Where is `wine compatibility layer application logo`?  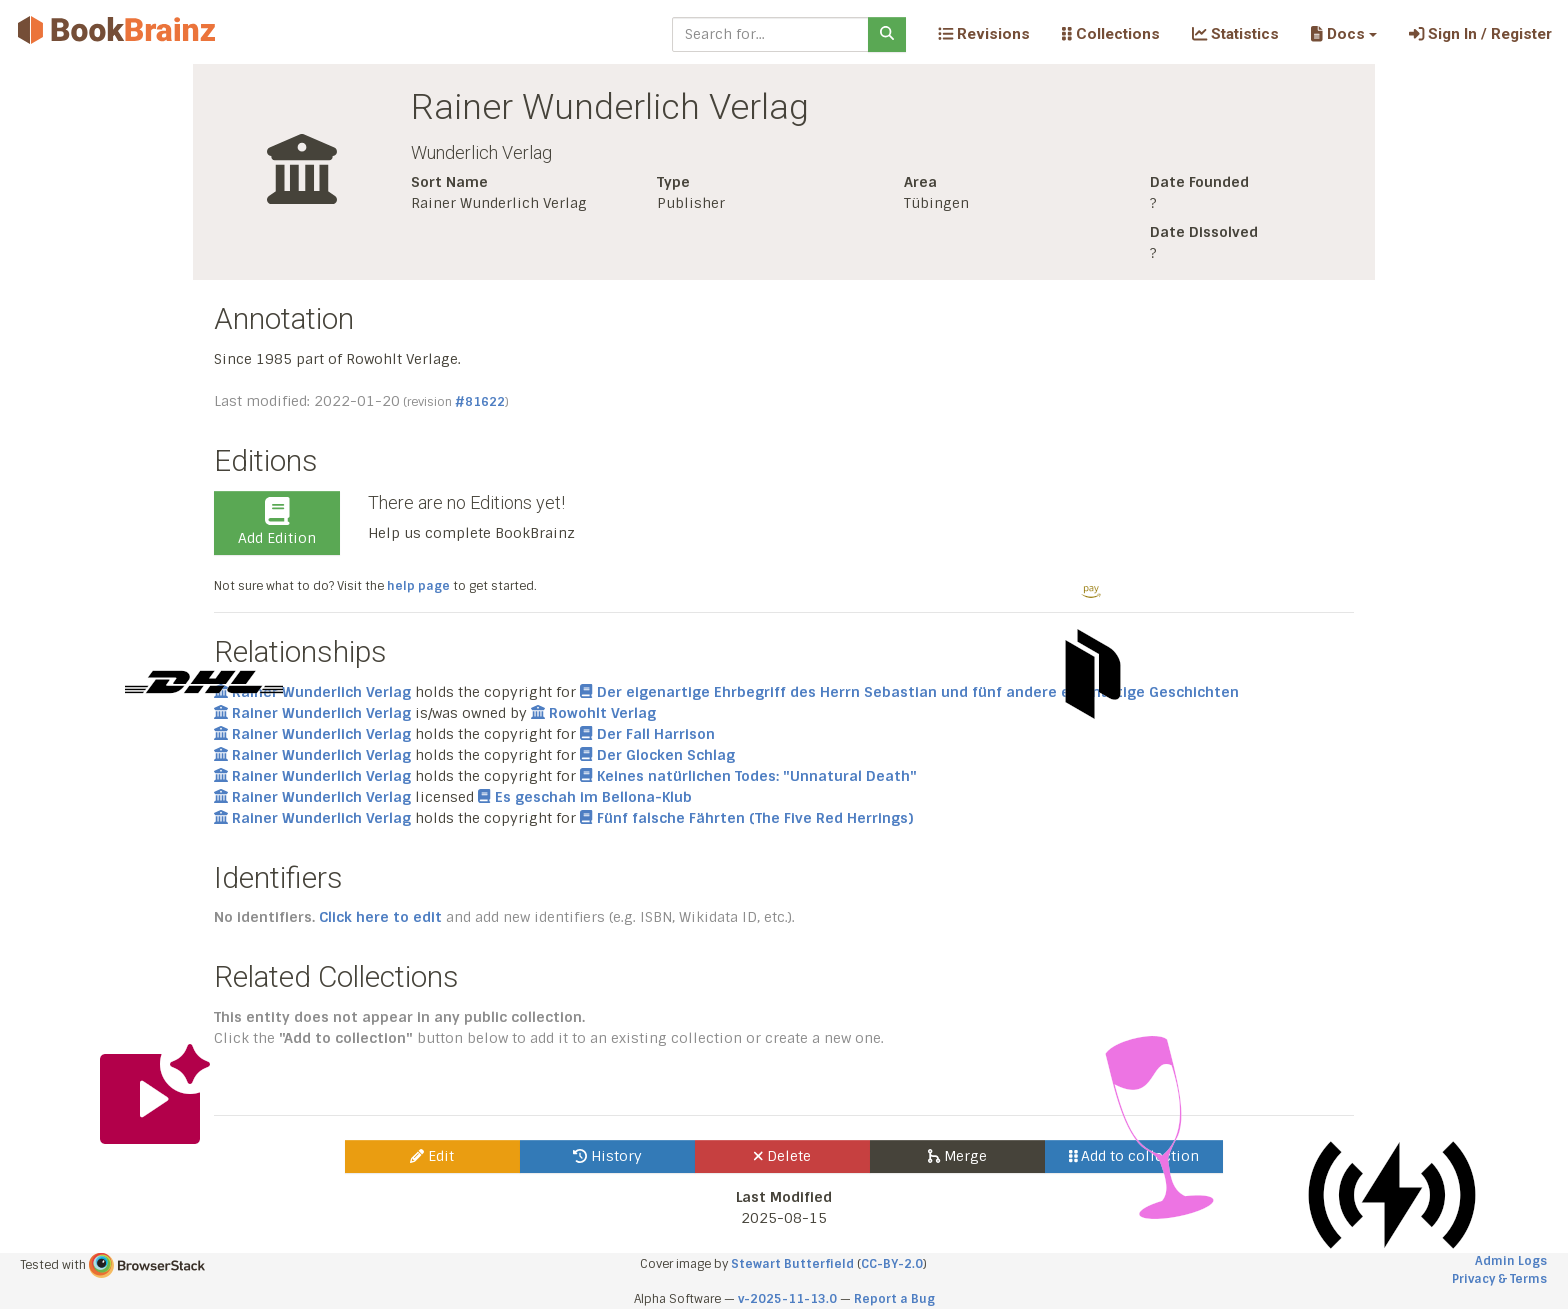
wine compatibility layer application logo is located at coordinates (1159, 1127).